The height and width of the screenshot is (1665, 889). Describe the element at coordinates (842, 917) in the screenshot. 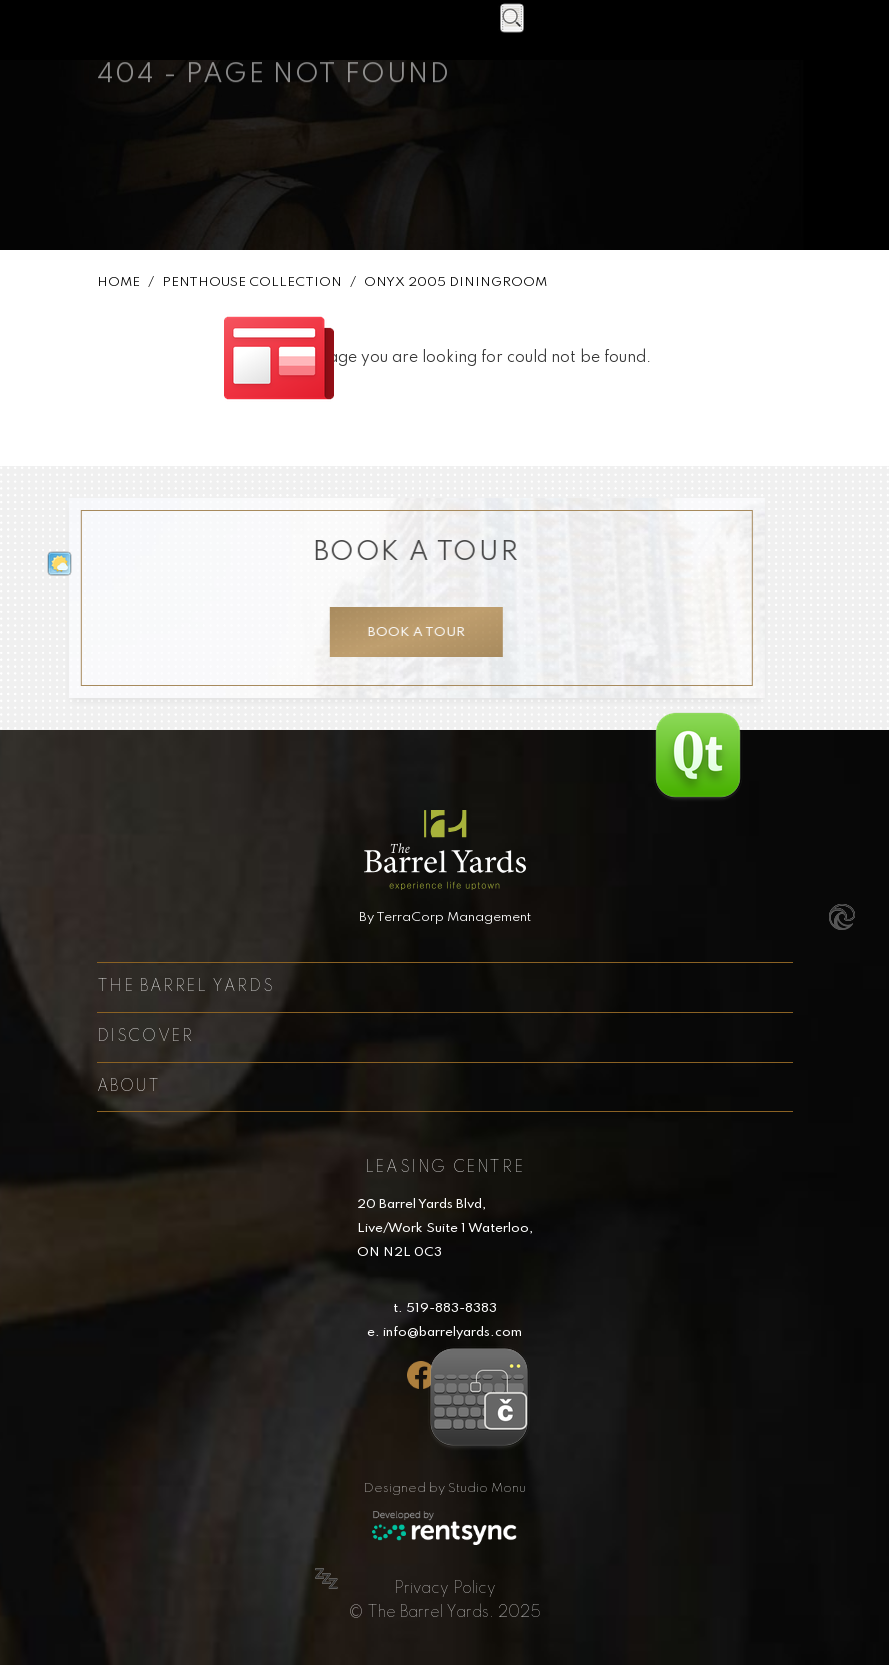

I see `open microsoft edge browser` at that location.